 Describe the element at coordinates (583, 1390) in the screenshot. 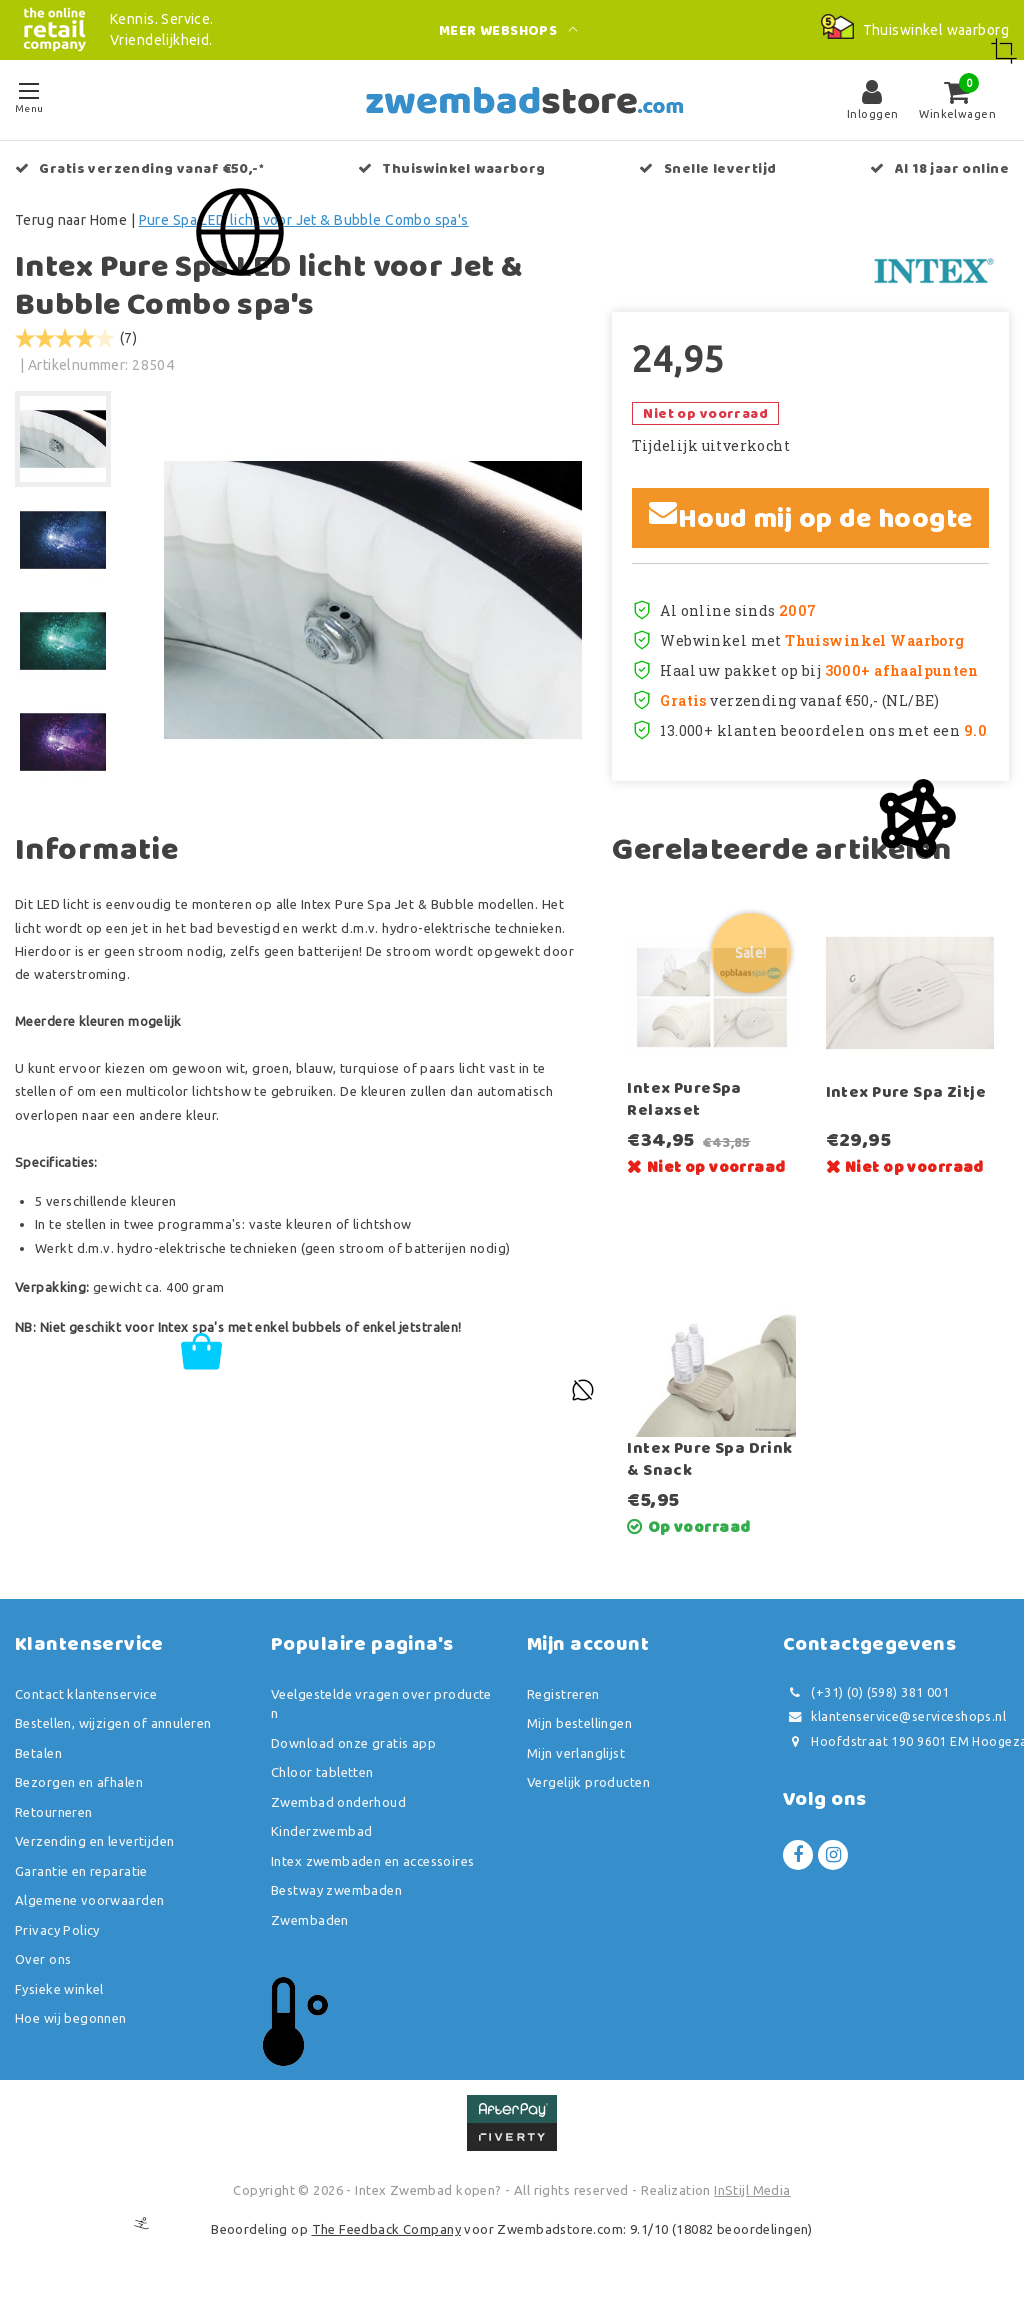

I see `mute or disable chat notifications` at that location.